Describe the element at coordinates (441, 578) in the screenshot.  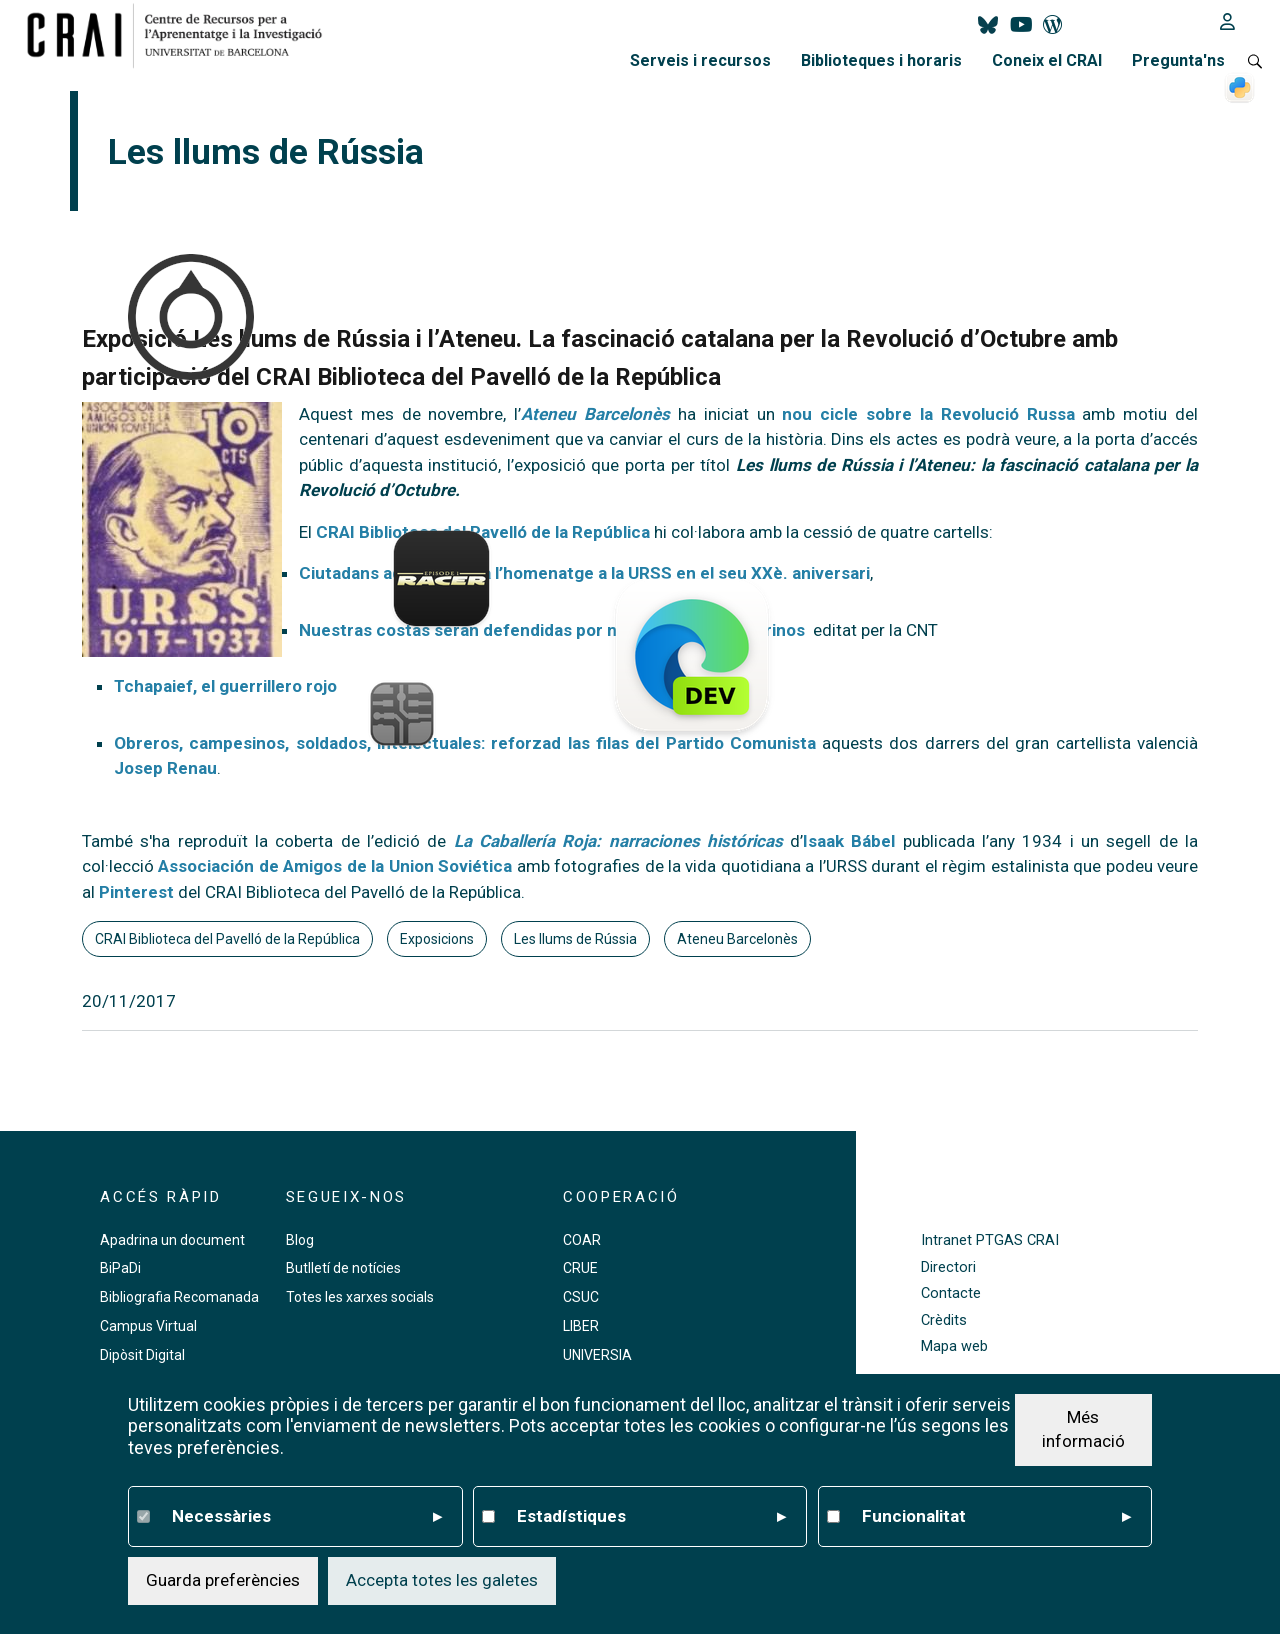
I see `launch star wars: episode i racer game` at that location.